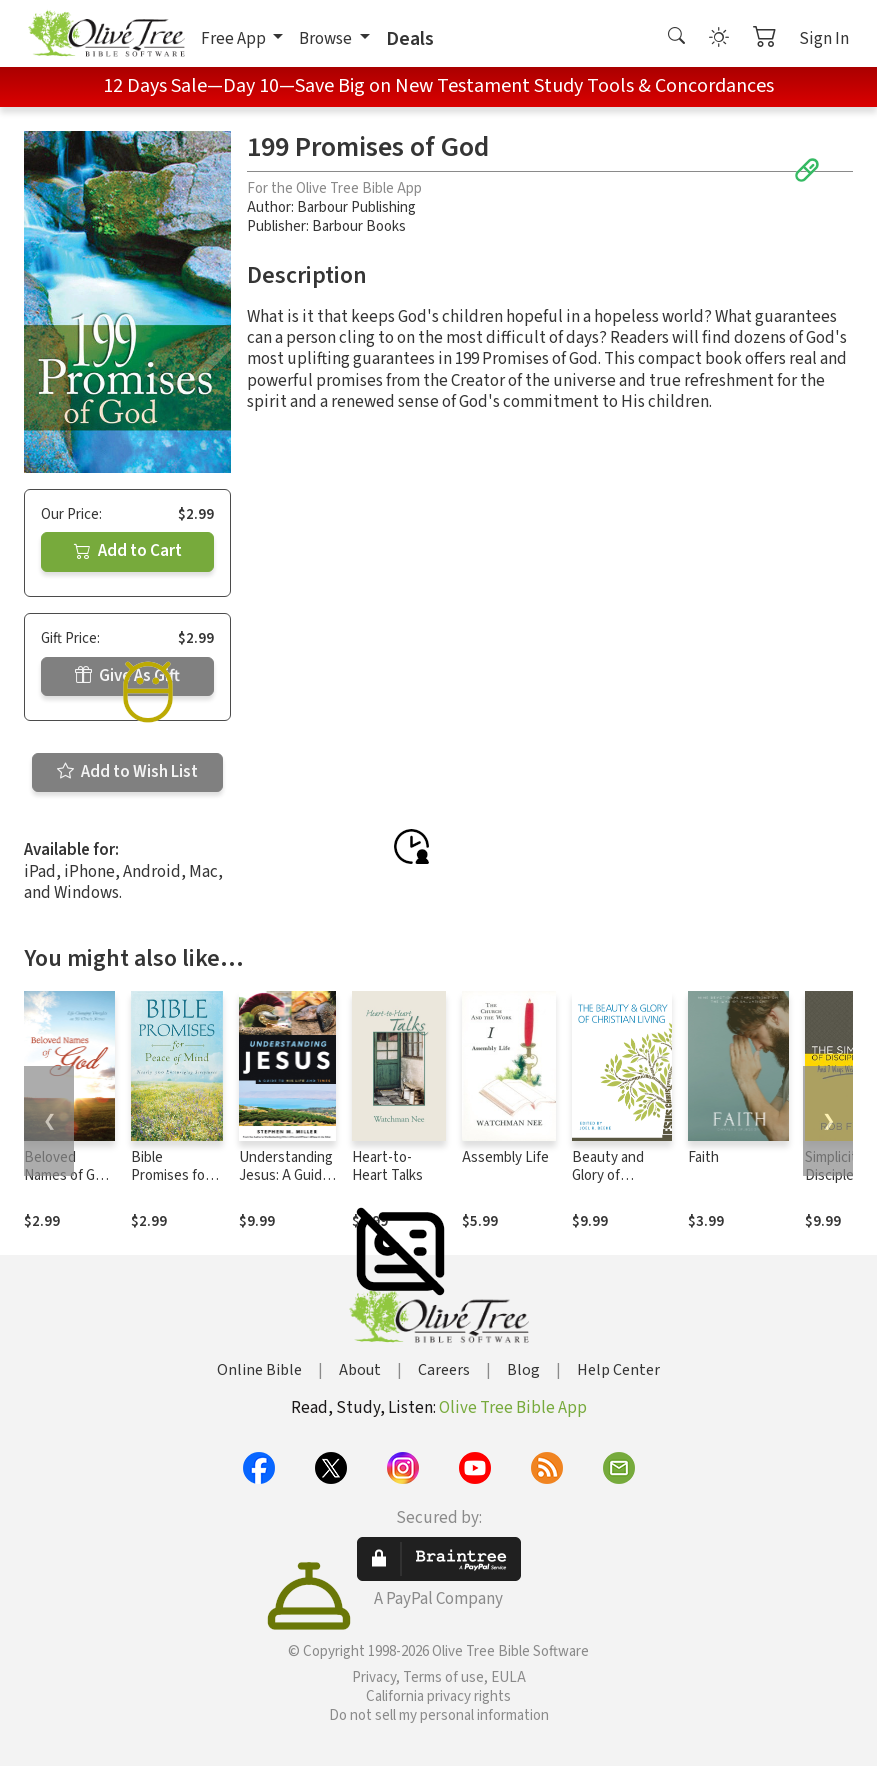 This screenshot has width=877, height=1766. Describe the element at coordinates (309, 1596) in the screenshot. I see `request concierge or front desk assistance` at that location.